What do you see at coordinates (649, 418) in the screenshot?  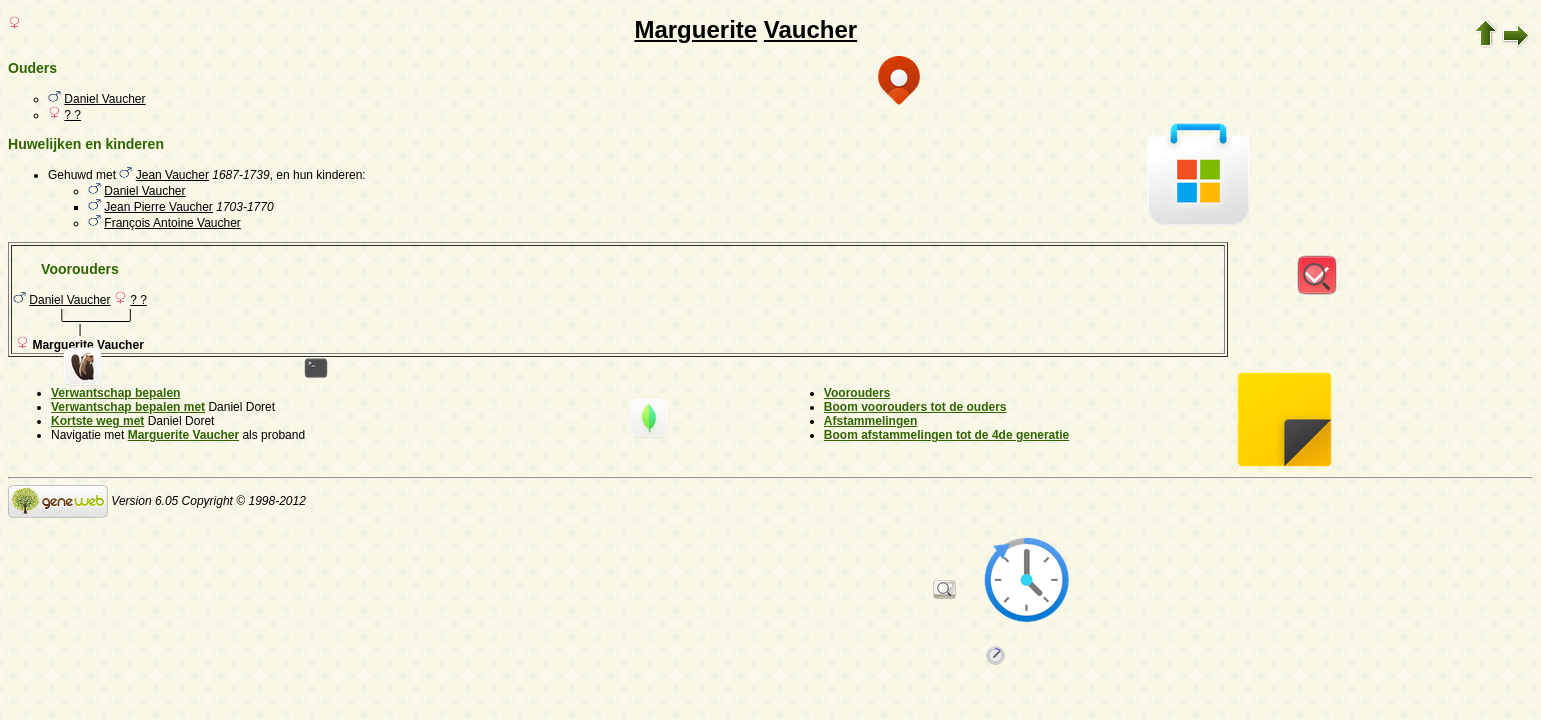 I see `open mongodb compass database management app` at bounding box center [649, 418].